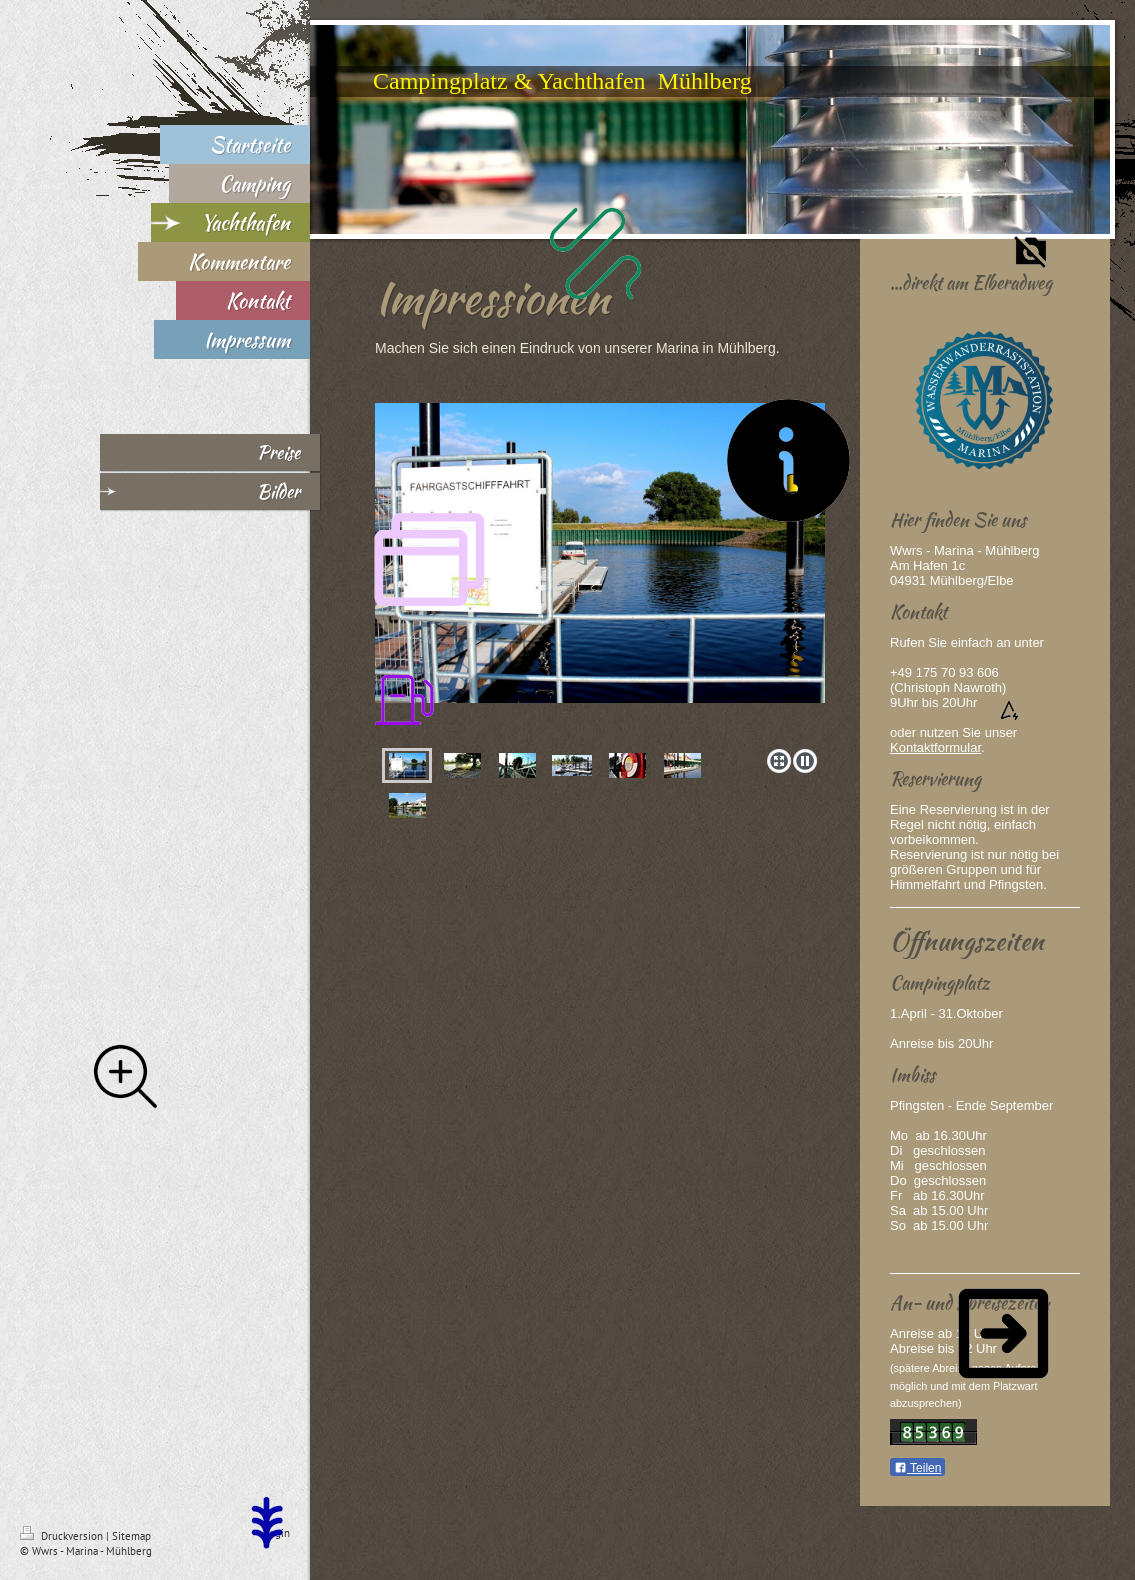 The height and width of the screenshot is (1580, 1135). I want to click on view more information or details, so click(788, 460).